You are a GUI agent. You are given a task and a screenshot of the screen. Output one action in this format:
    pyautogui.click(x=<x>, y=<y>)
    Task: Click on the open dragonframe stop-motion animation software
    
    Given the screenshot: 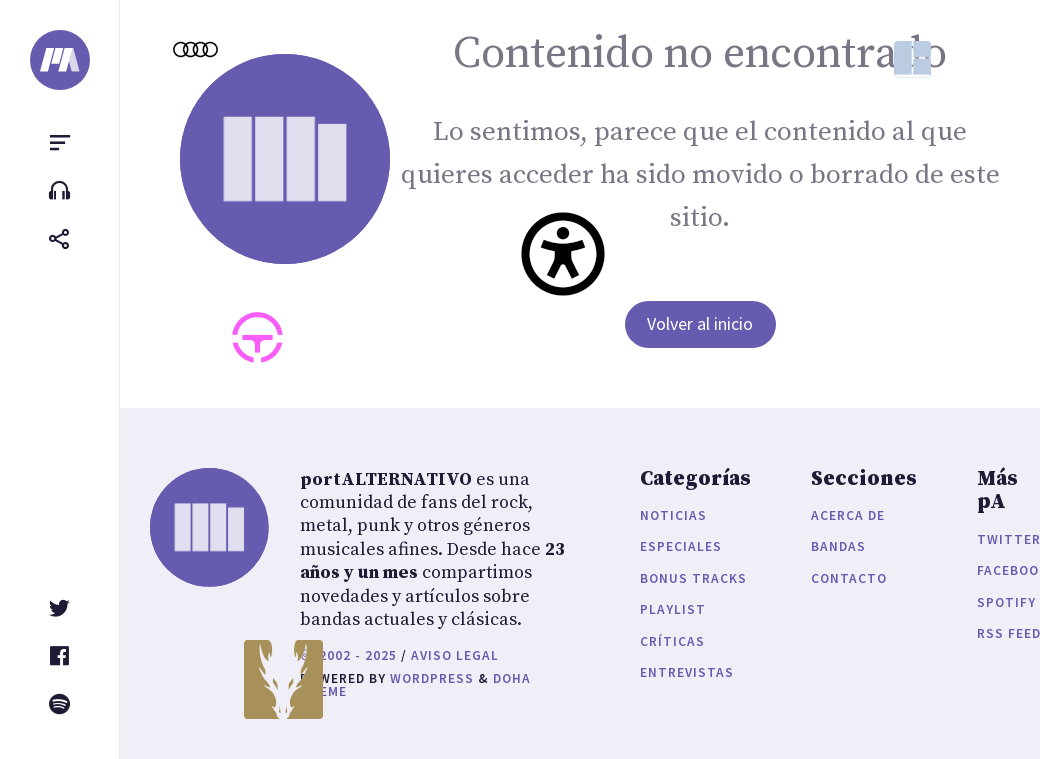 What is the action you would take?
    pyautogui.click(x=283, y=679)
    